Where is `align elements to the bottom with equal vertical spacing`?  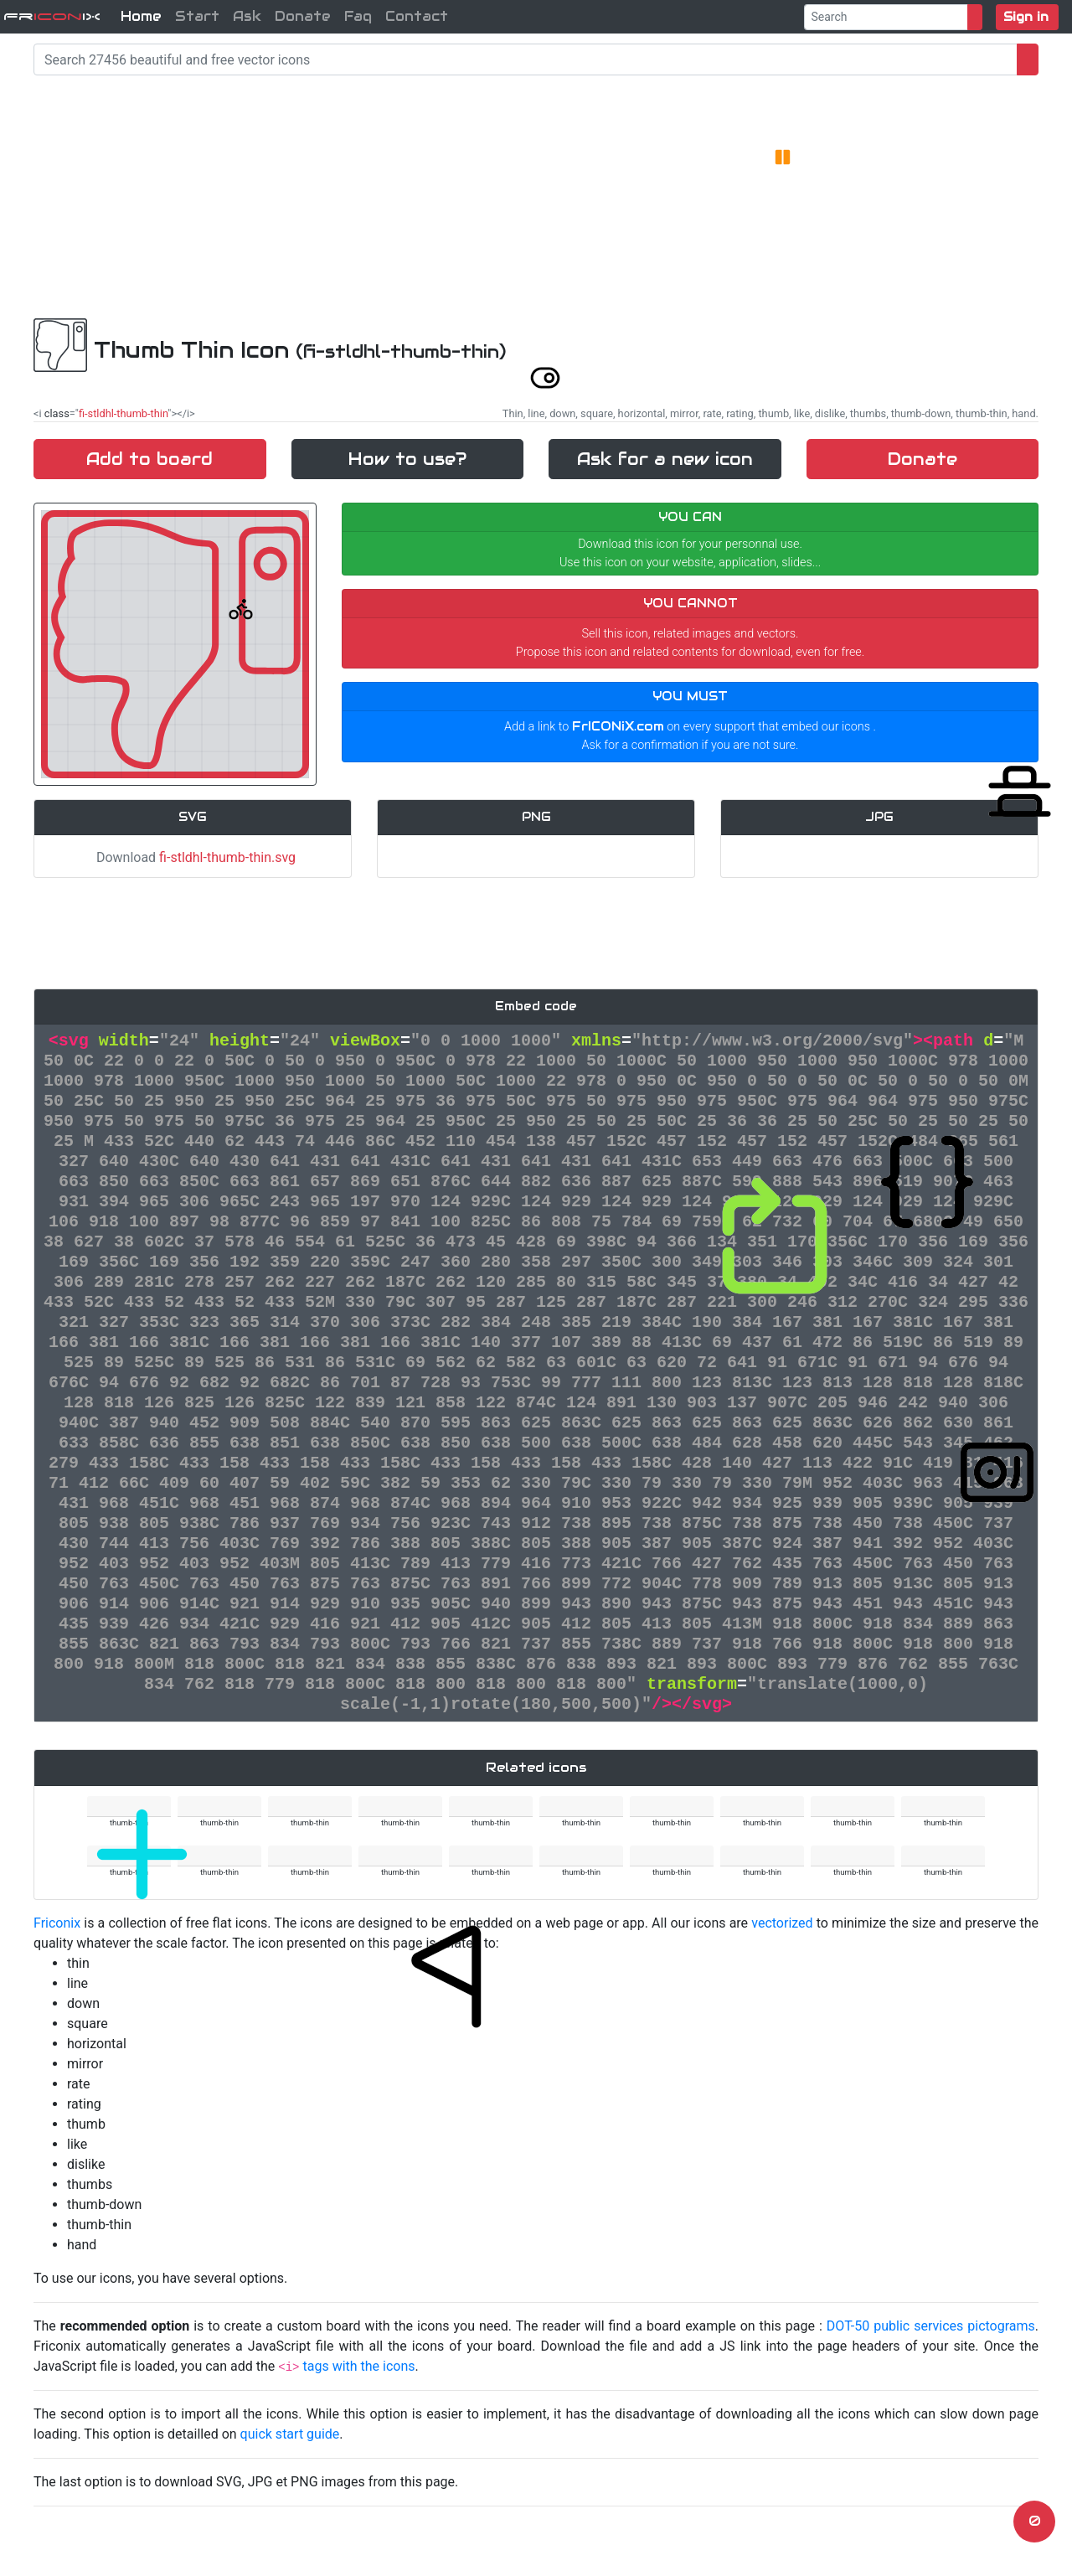 align elements to the bottom with equal vertical spacing is located at coordinates (1019, 791).